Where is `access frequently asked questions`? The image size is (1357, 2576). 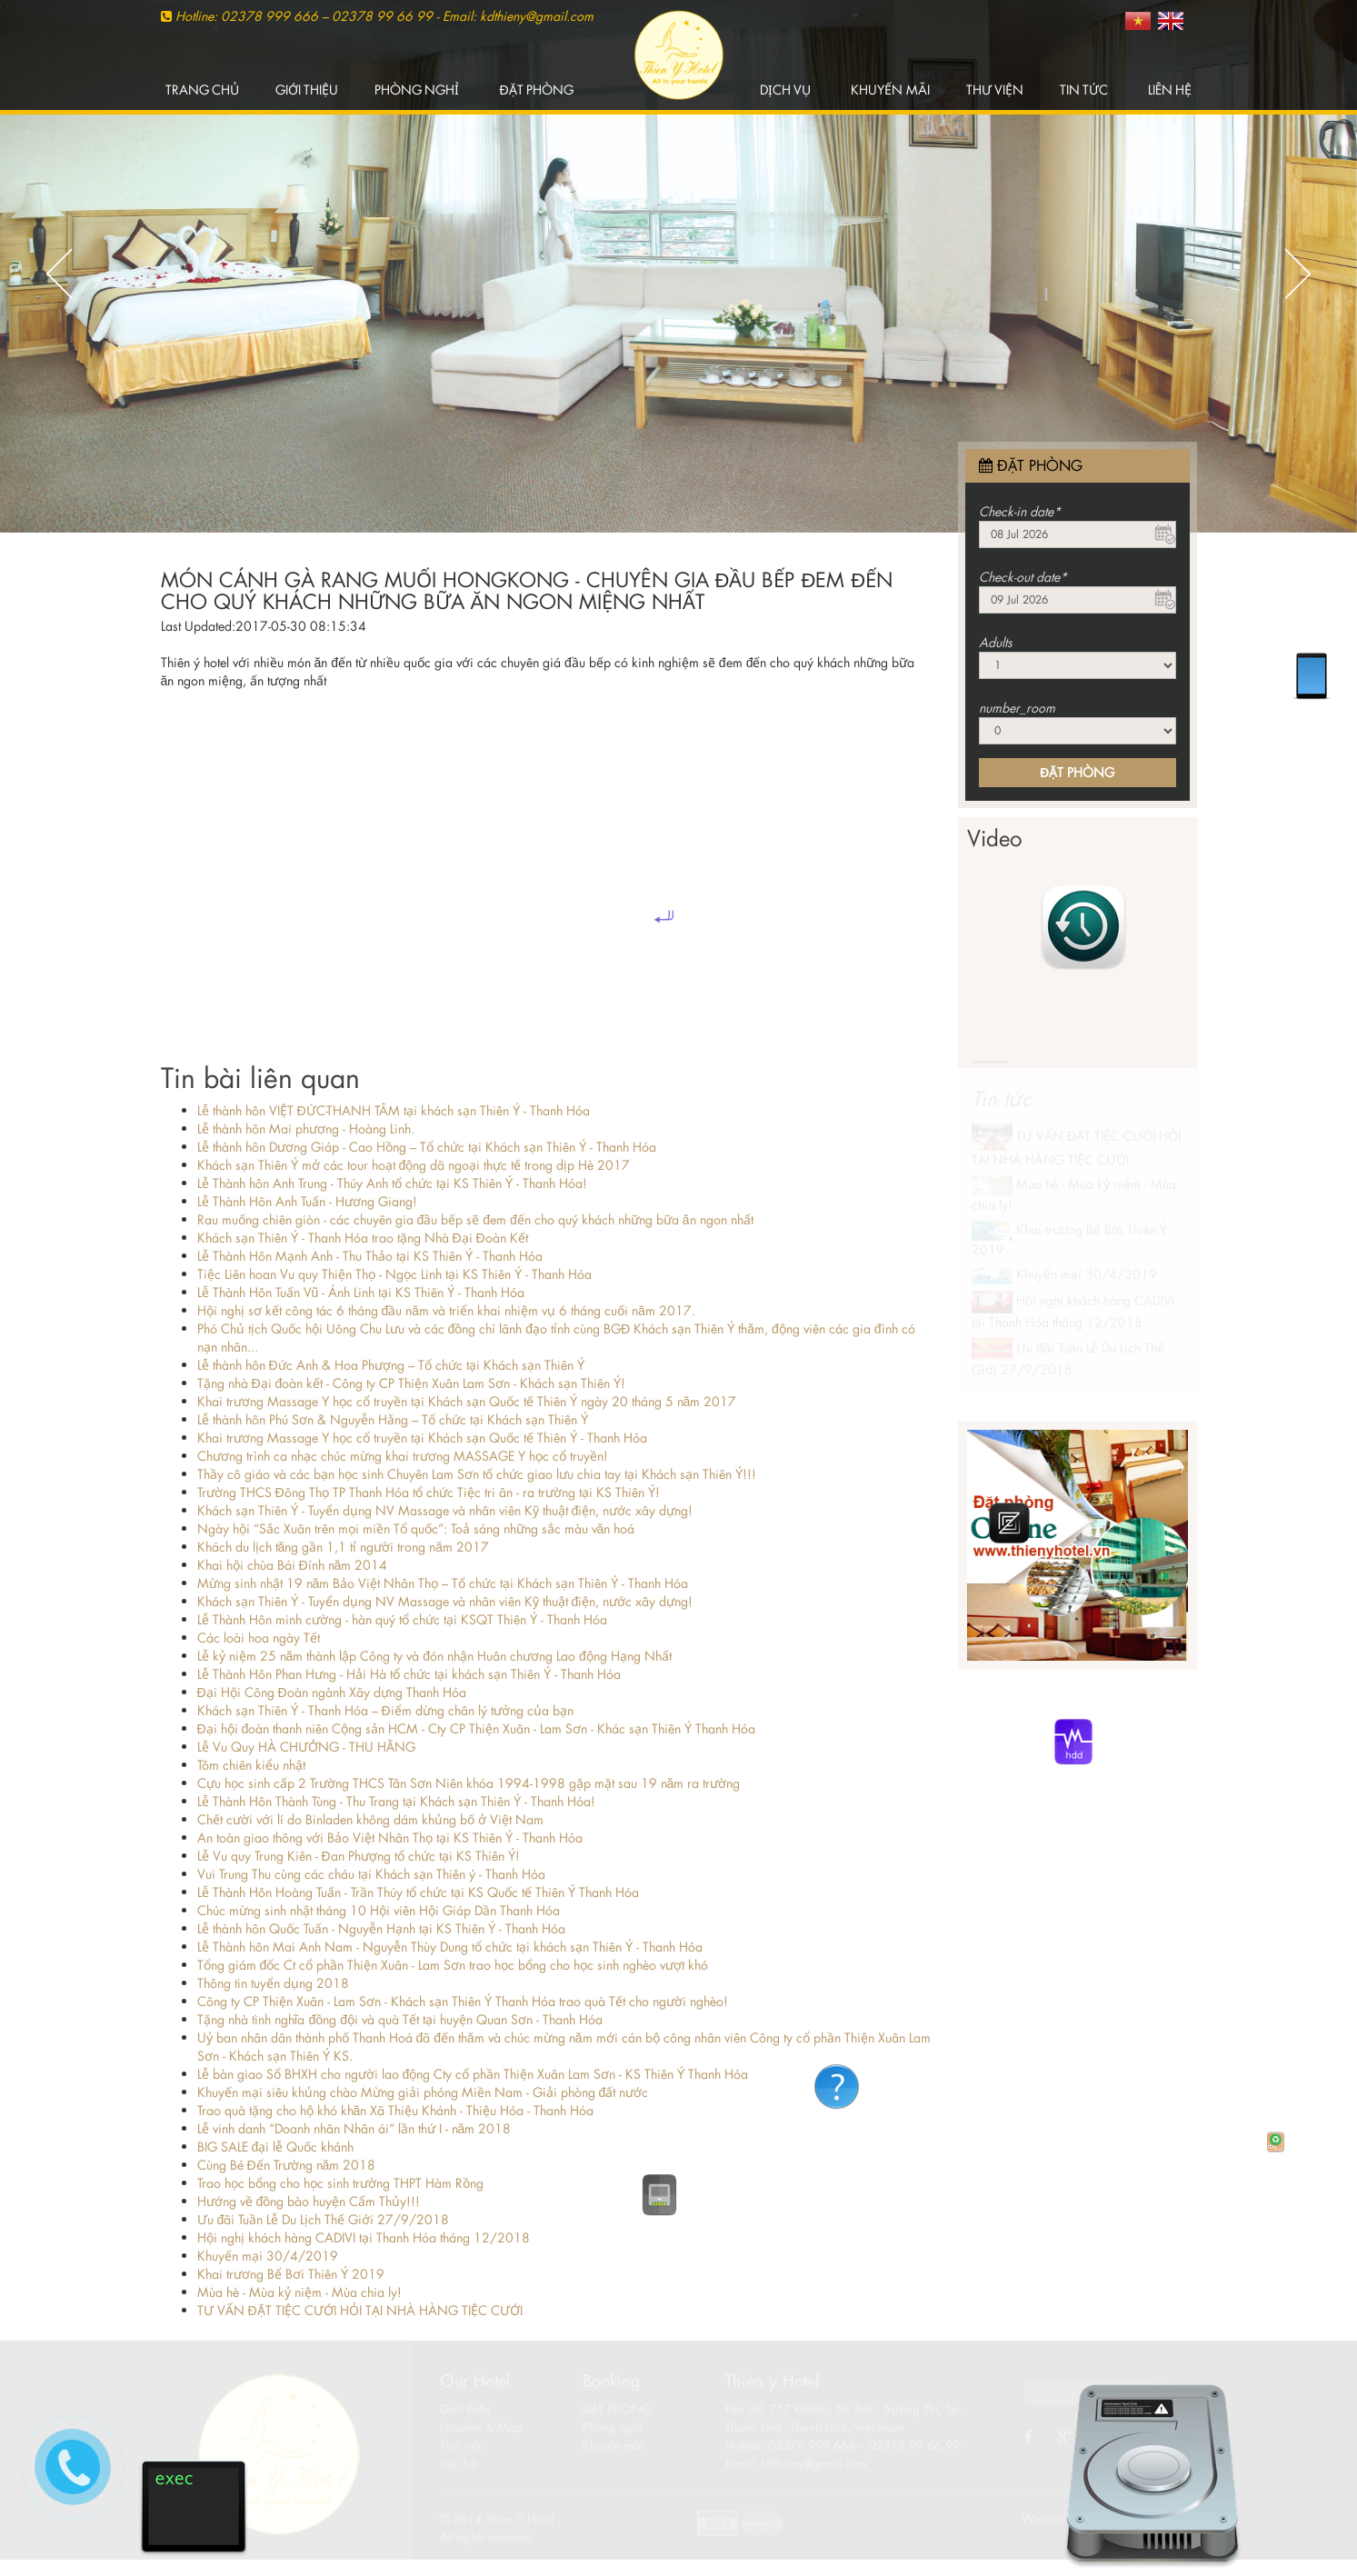
access frequently asked questions is located at coordinates (836, 2086).